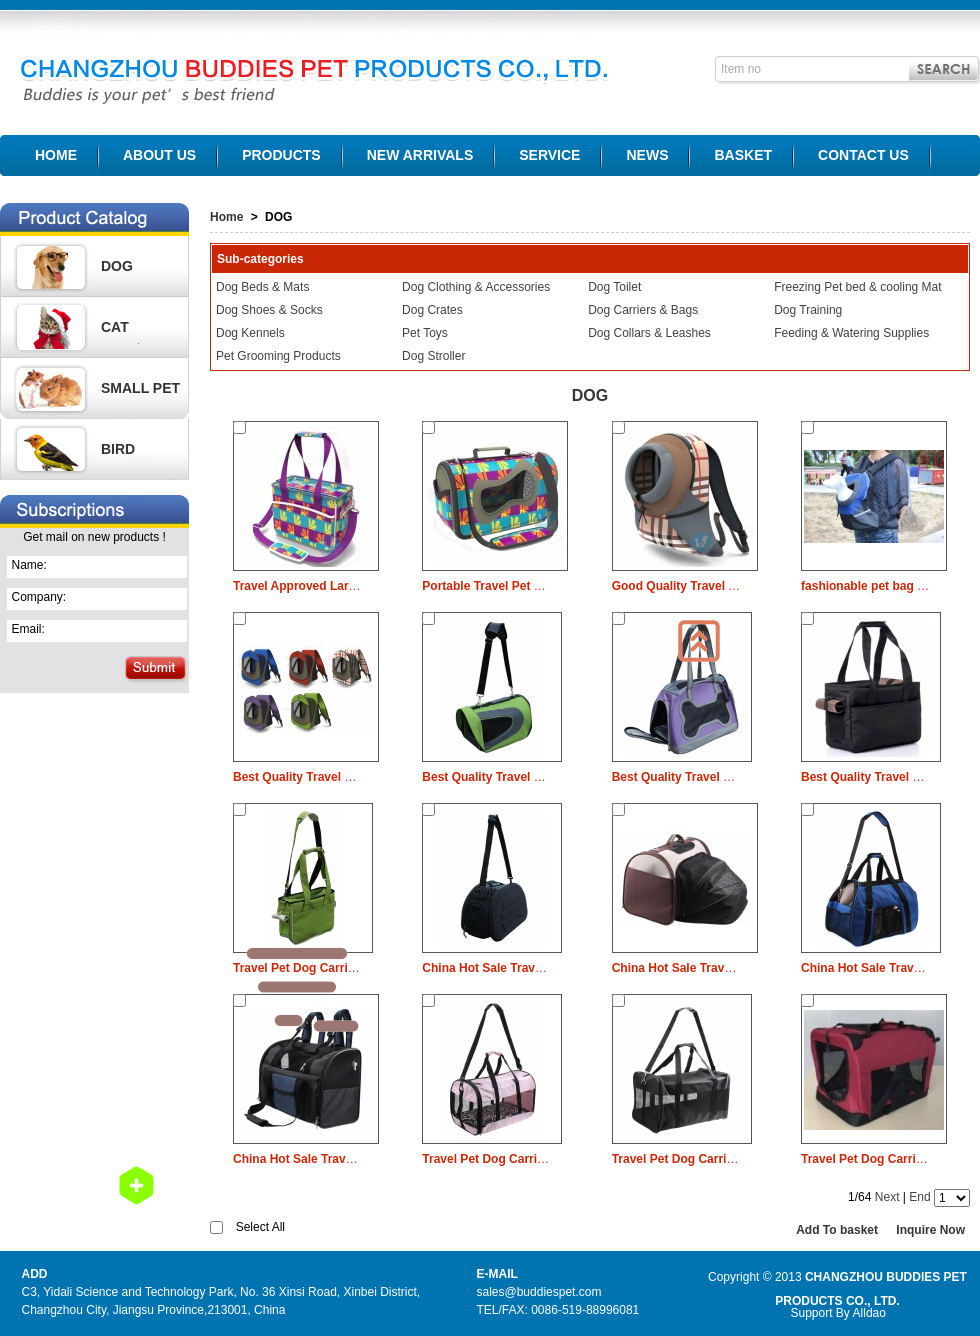 This screenshot has height=1336, width=980. I want to click on scroll to top of page, so click(699, 641).